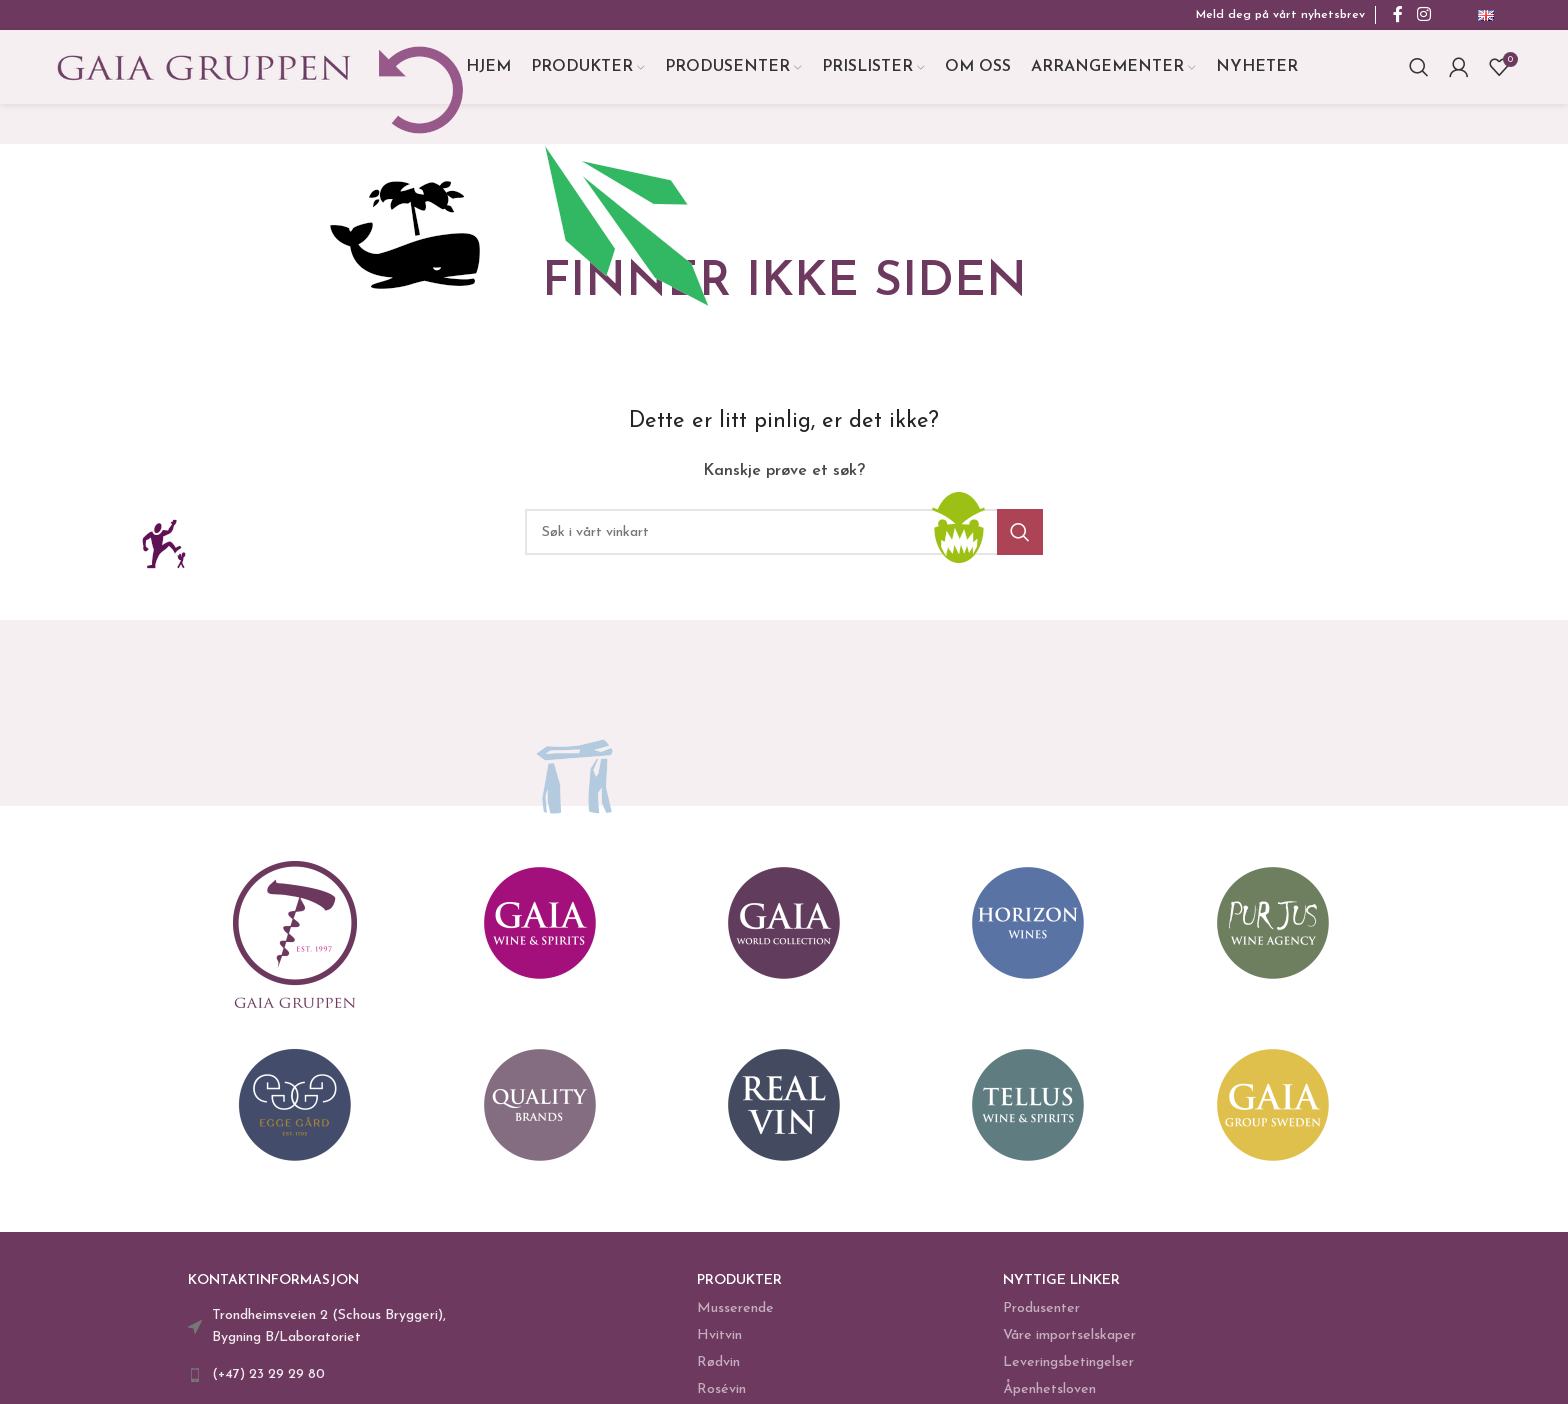 This screenshot has width=1568, height=1404. I want to click on ocean wildlife or marine life category, so click(405, 235).